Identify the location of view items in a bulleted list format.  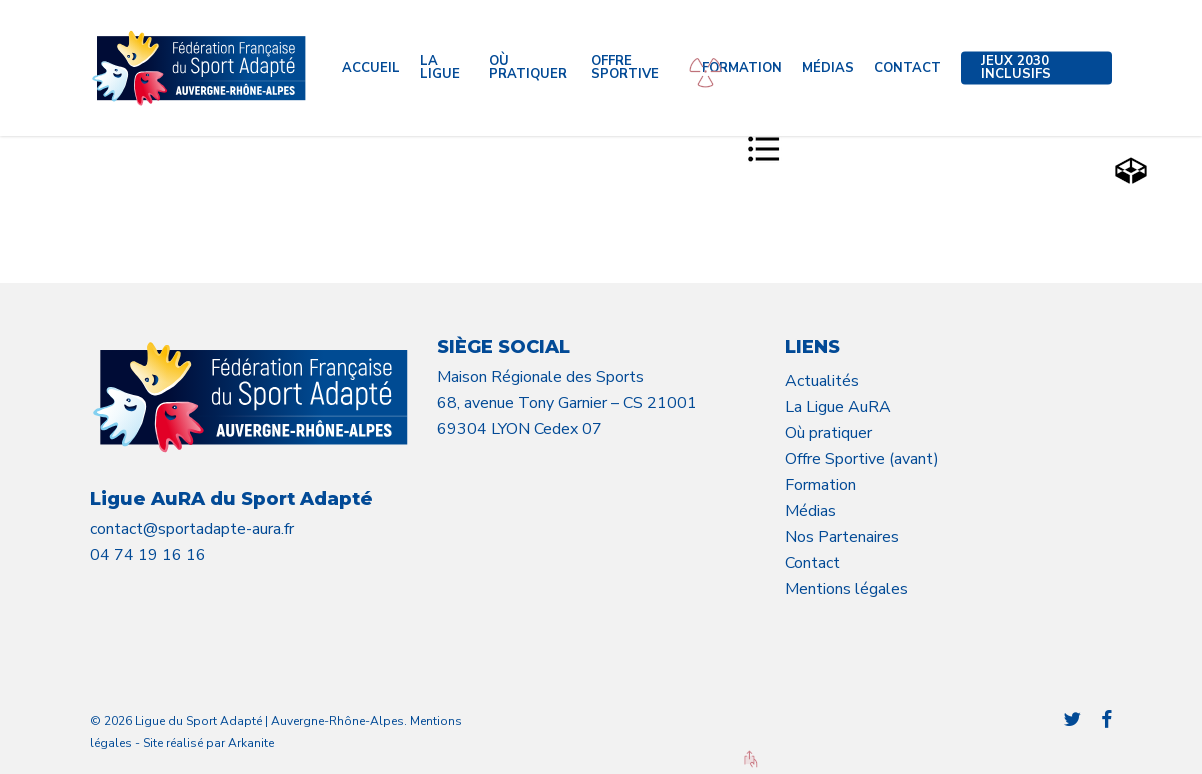
(764, 149).